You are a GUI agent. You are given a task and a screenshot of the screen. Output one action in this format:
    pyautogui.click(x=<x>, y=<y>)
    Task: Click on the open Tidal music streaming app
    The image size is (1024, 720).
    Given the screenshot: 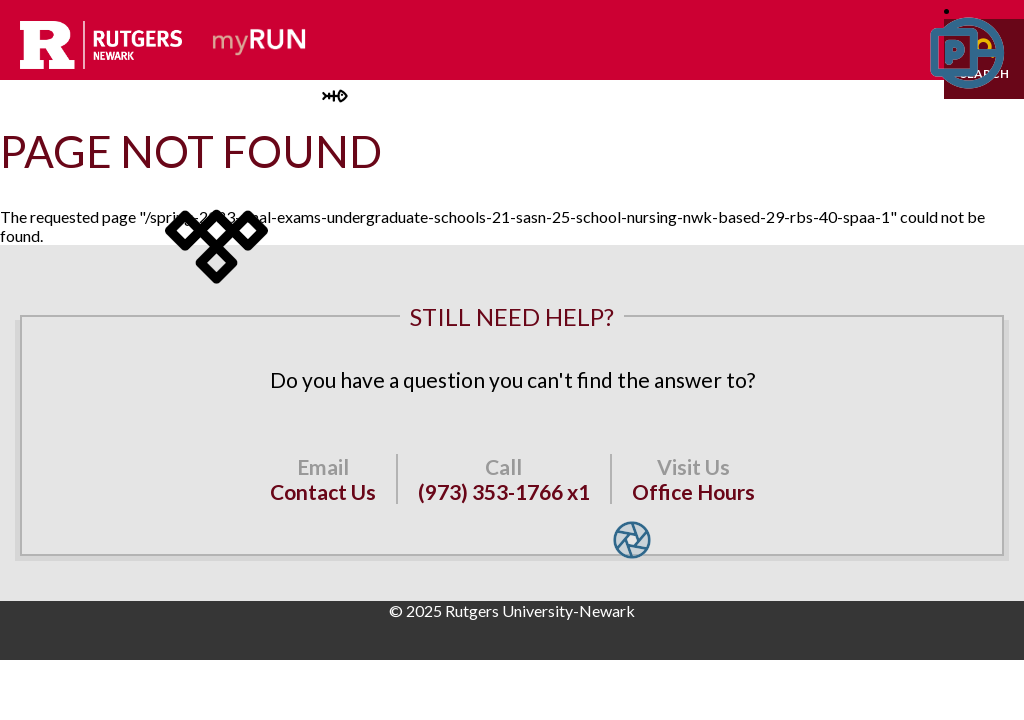 What is the action you would take?
    pyautogui.click(x=216, y=243)
    